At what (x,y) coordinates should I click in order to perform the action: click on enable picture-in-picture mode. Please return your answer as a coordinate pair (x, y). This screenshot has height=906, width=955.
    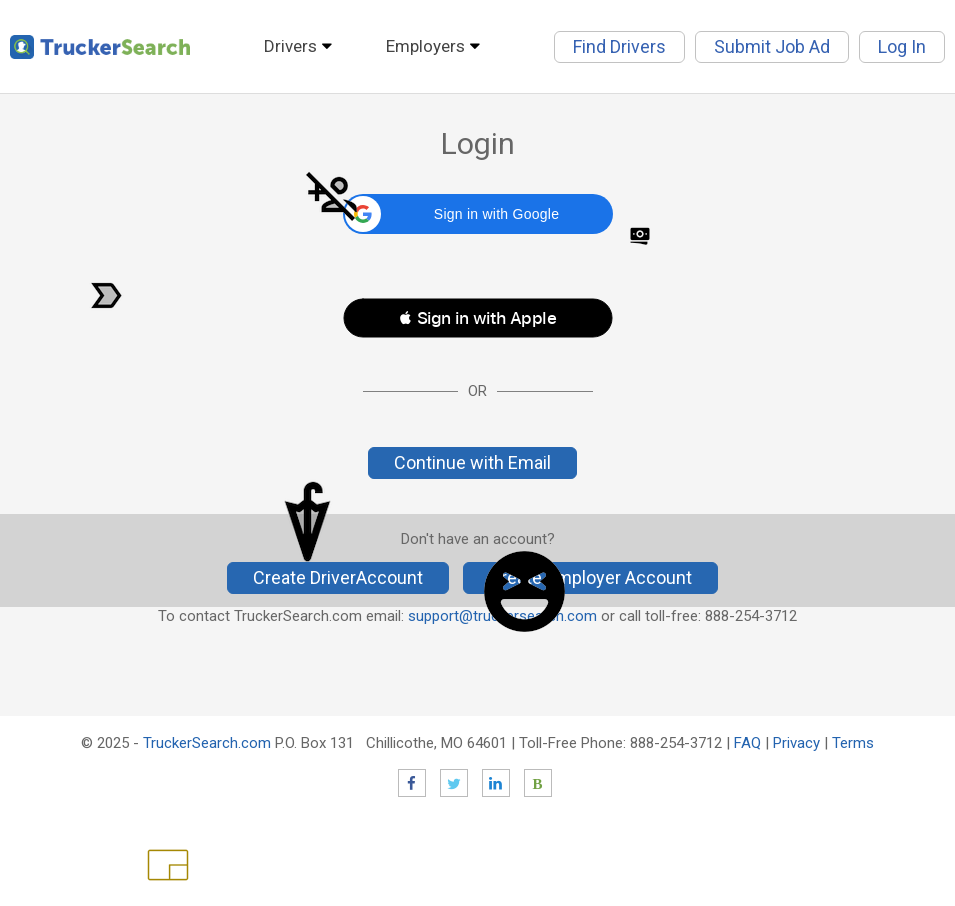
    Looking at the image, I should click on (168, 865).